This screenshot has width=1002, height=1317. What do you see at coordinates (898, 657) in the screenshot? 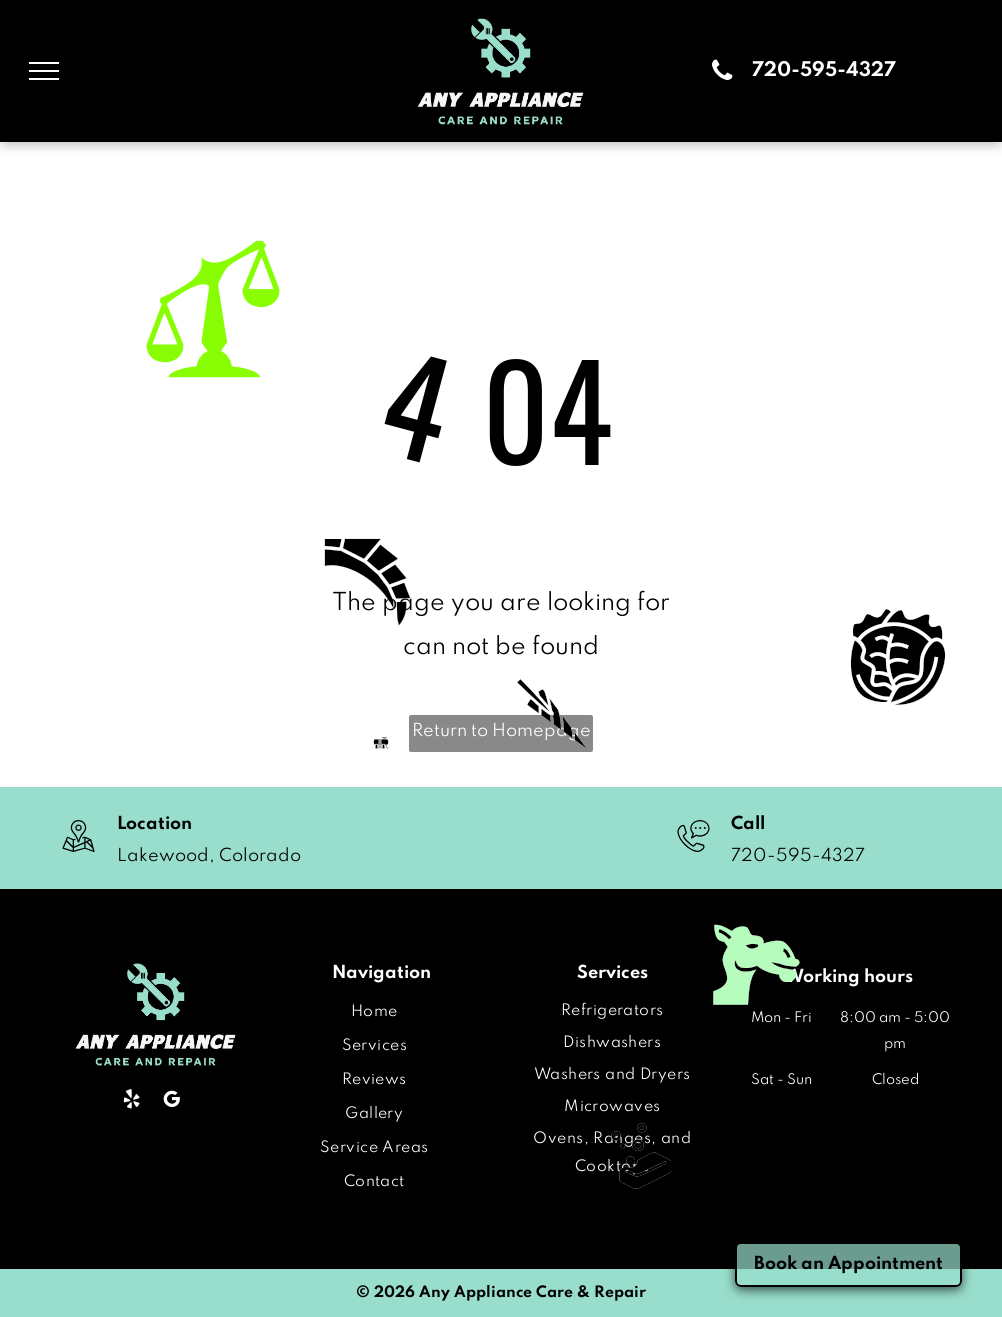
I see `cabbage vegetable item in a farming or cooking game` at bounding box center [898, 657].